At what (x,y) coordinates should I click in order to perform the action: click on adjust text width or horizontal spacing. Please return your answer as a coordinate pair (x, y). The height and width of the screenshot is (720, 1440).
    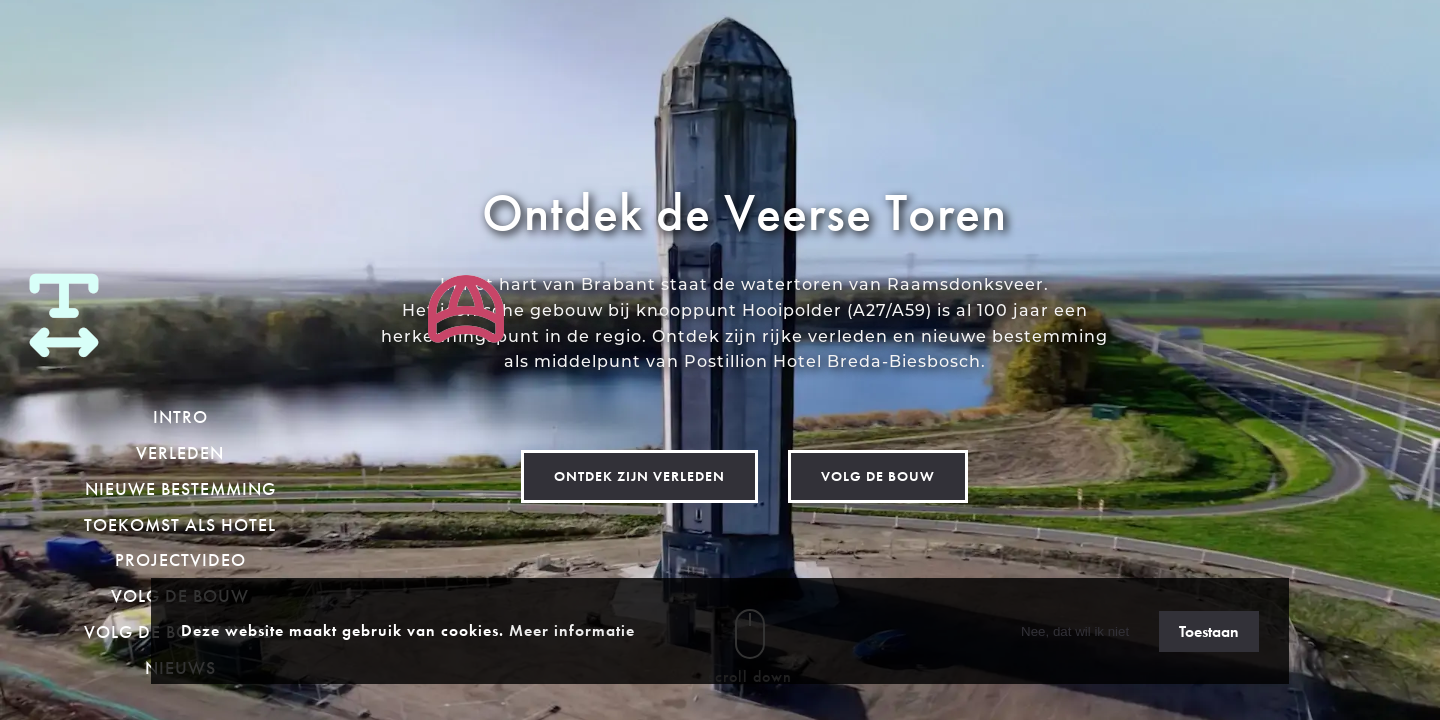
    Looking at the image, I should click on (64, 313).